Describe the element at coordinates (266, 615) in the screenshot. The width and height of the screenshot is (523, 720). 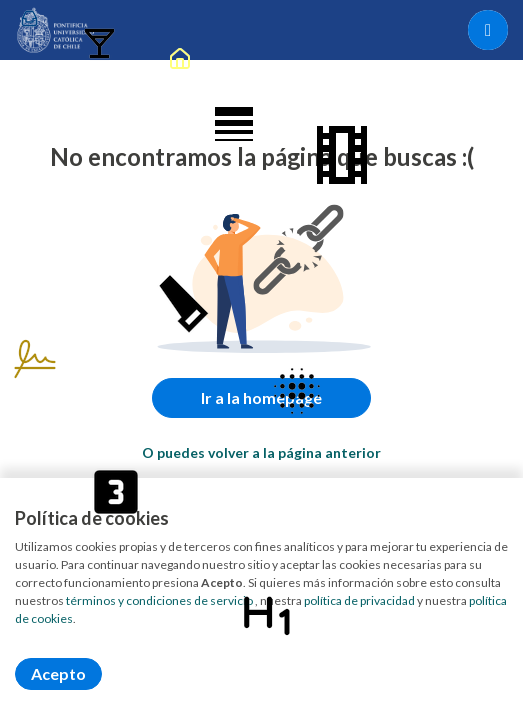
I see `format text as heading level 1` at that location.